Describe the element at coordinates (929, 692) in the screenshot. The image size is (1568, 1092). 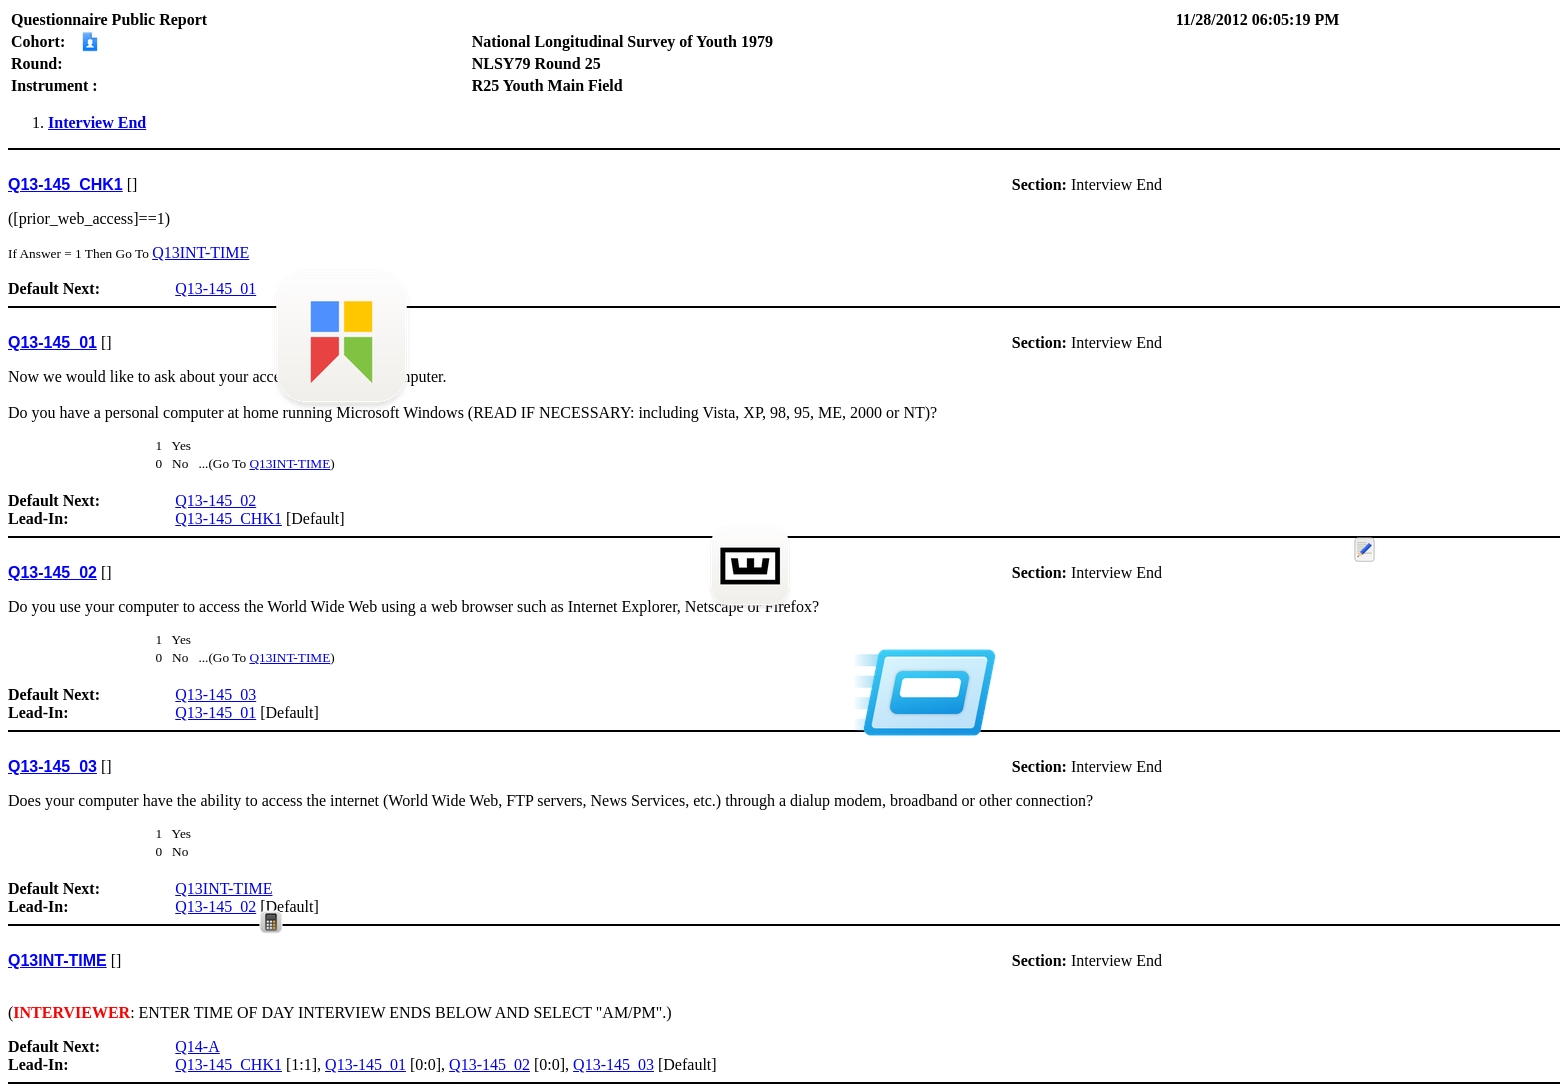
I see `launch or run an application` at that location.